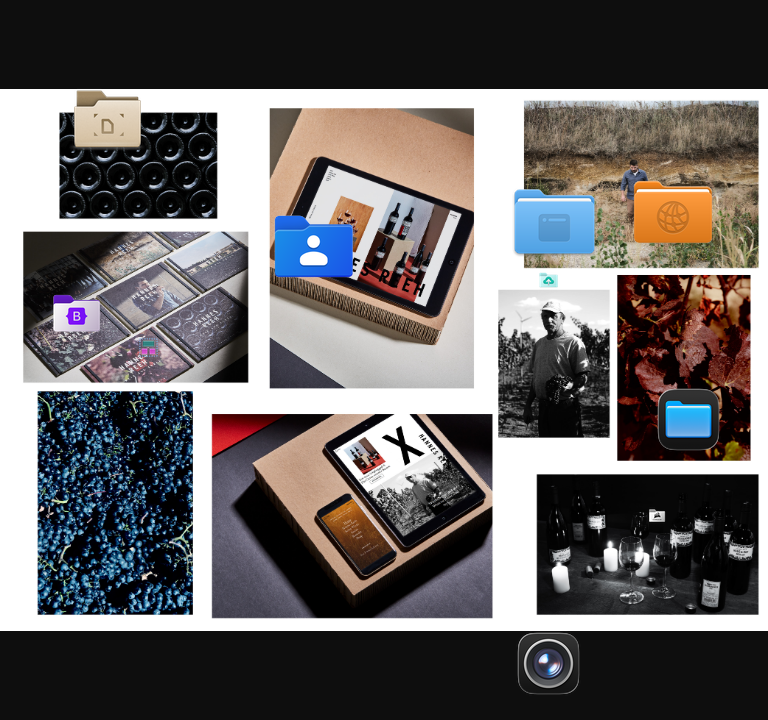 The width and height of the screenshot is (768, 720). Describe the element at coordinates (313, 248) in the screenshot. I see `open google contacts folder` at that location.